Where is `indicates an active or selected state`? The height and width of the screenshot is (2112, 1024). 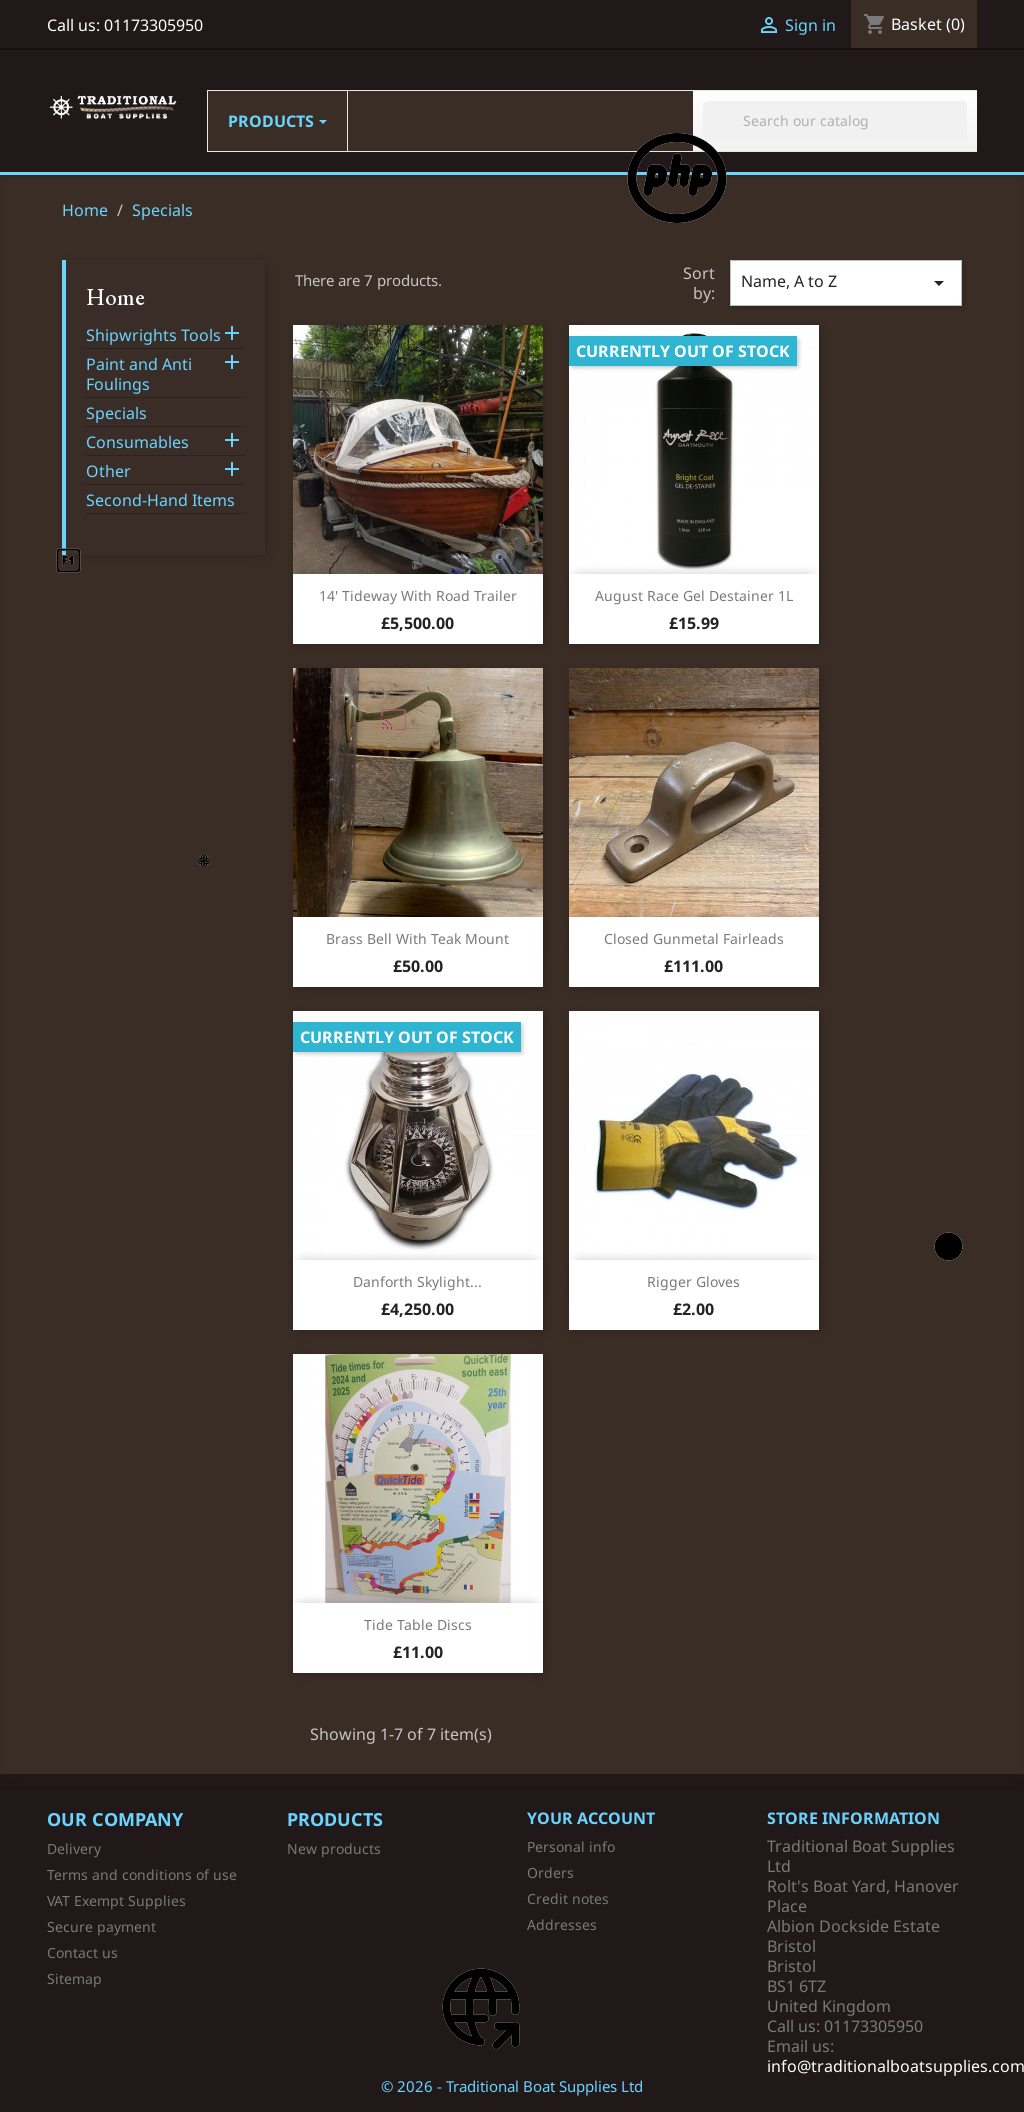 indicates an active or selected state is located at coordinates (948, 1246).